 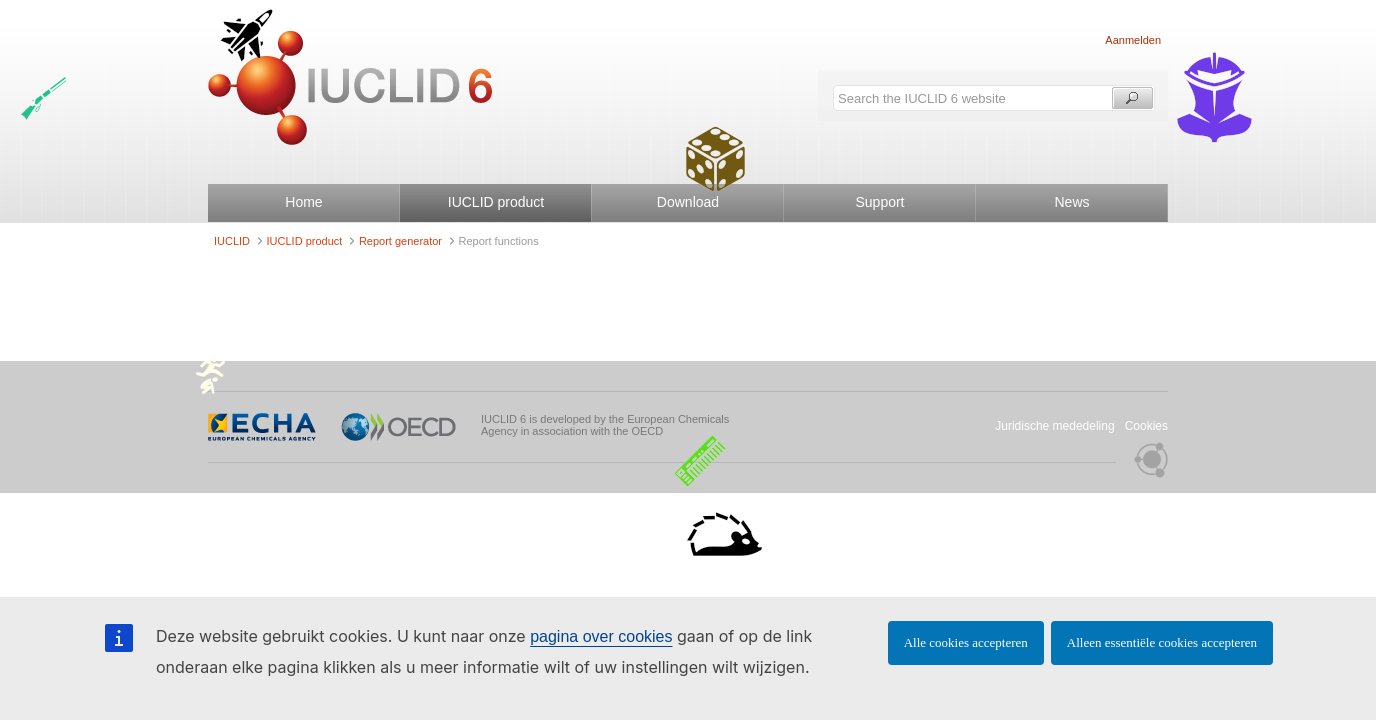 What do you see at coordinates (700, 461) in the screenshot?
I see `open virtual piano or keyboard instrument` at bounding box center [700, 461].